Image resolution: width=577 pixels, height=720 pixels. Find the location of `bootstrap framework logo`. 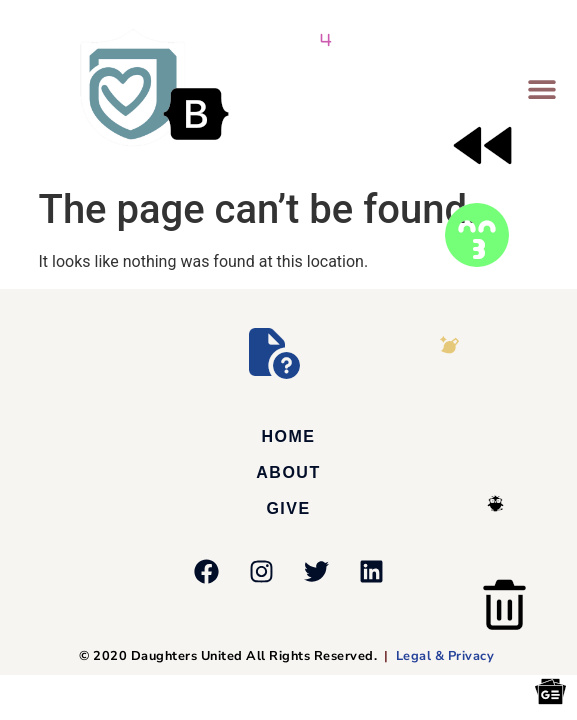

bootstrap framework logo is located at coordinates (196, 114).